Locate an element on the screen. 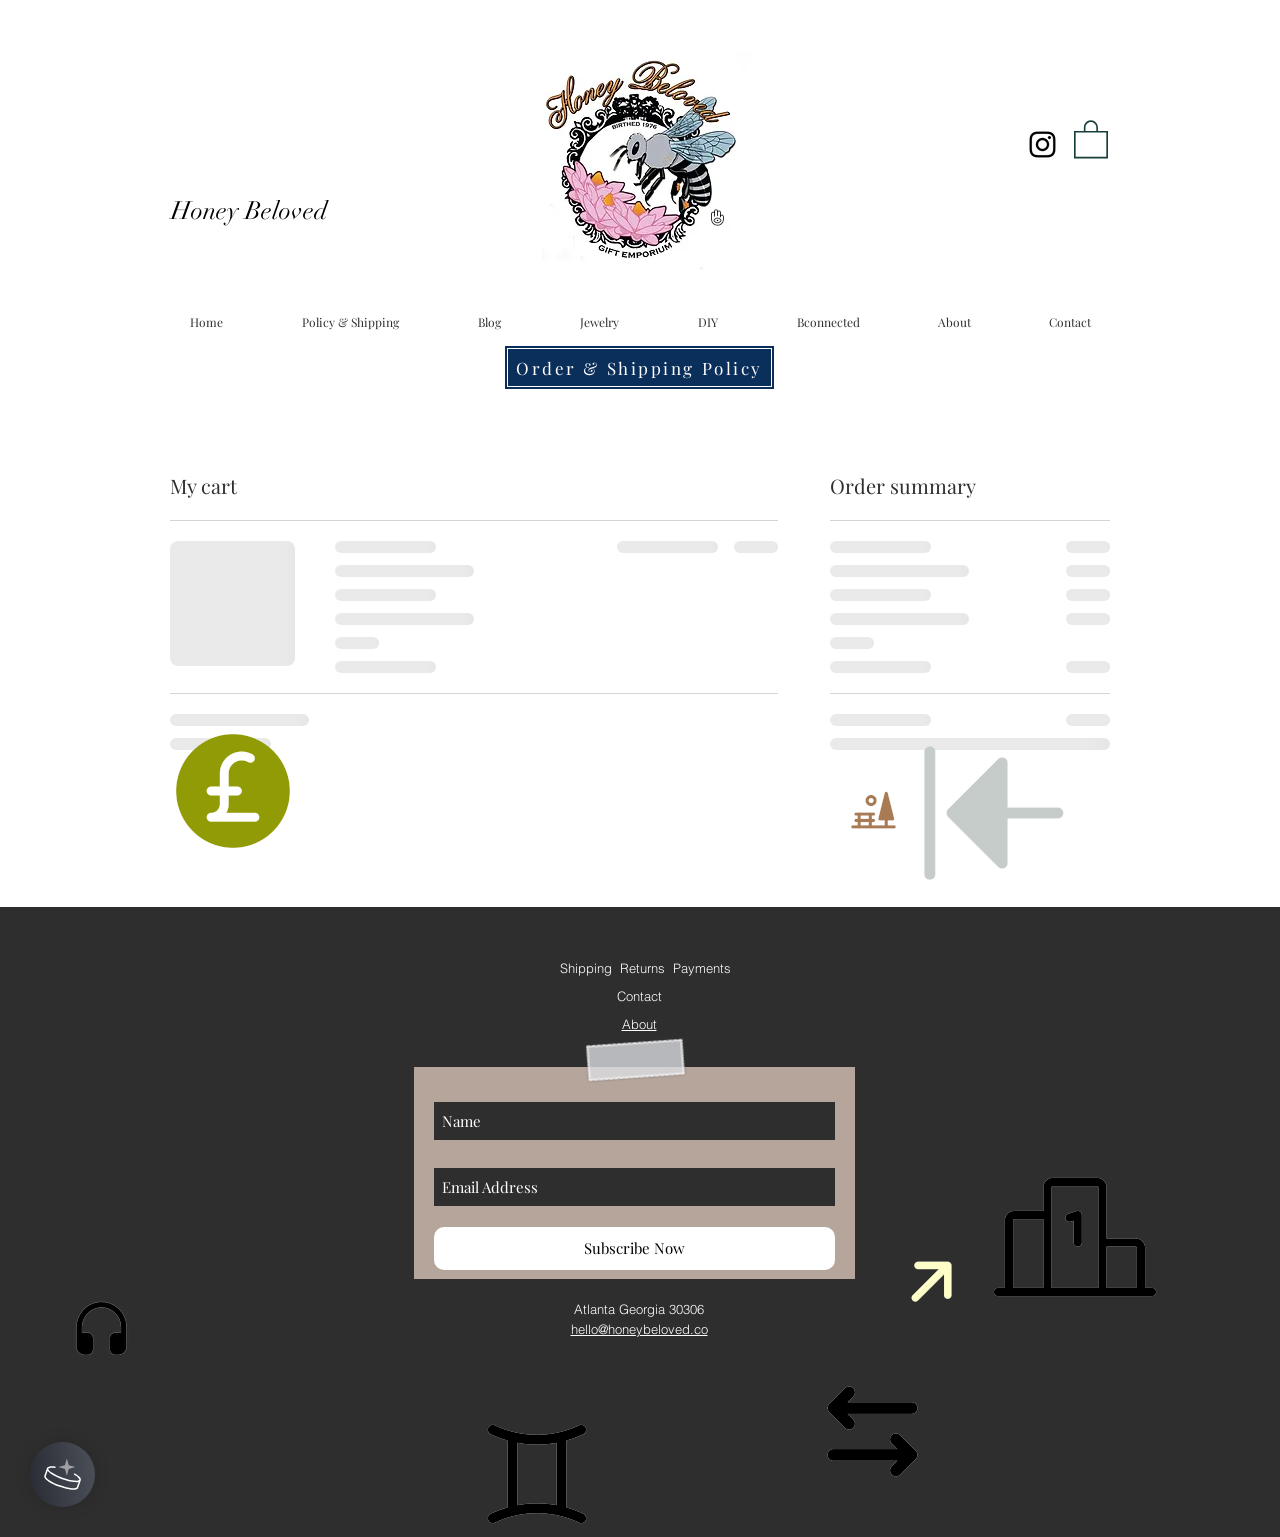 Image resolution: width=1280 pixels, height=1537 pixels. view nearby parks or green spaces is located at coordinates (873, 812).